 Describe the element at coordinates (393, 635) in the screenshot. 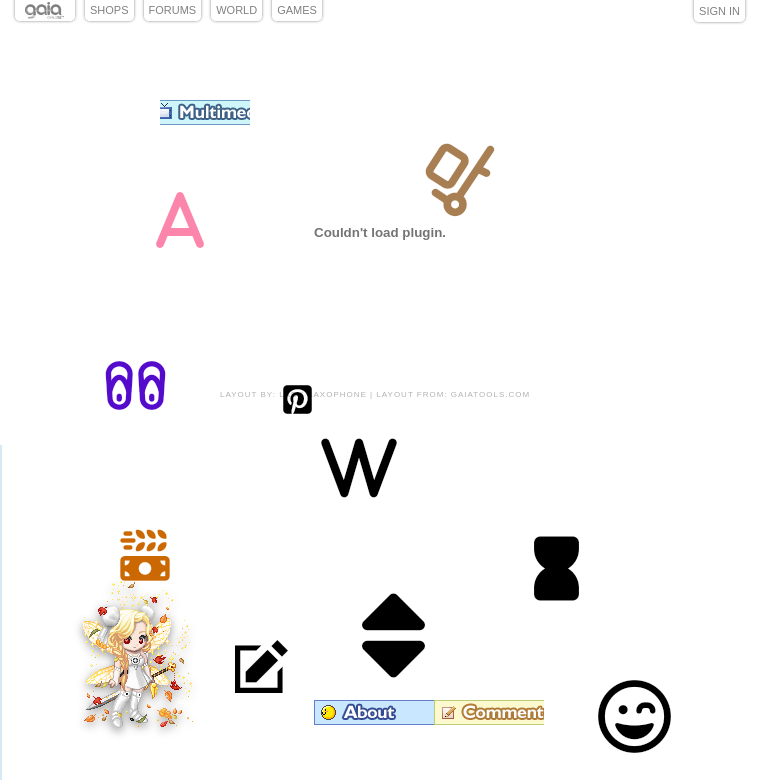

I see `sort items in a list` at that location.